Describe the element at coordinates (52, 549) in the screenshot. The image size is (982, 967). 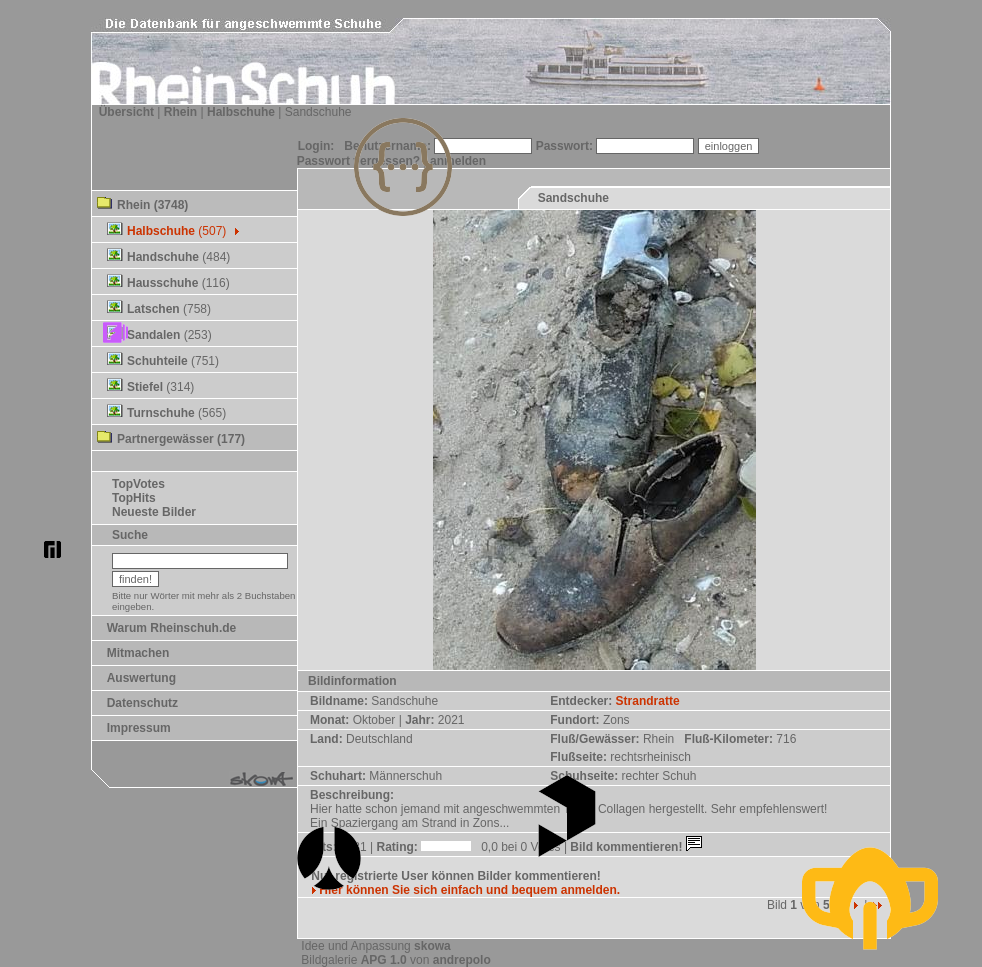
I see `manjaro linux operating system logo` at that location.